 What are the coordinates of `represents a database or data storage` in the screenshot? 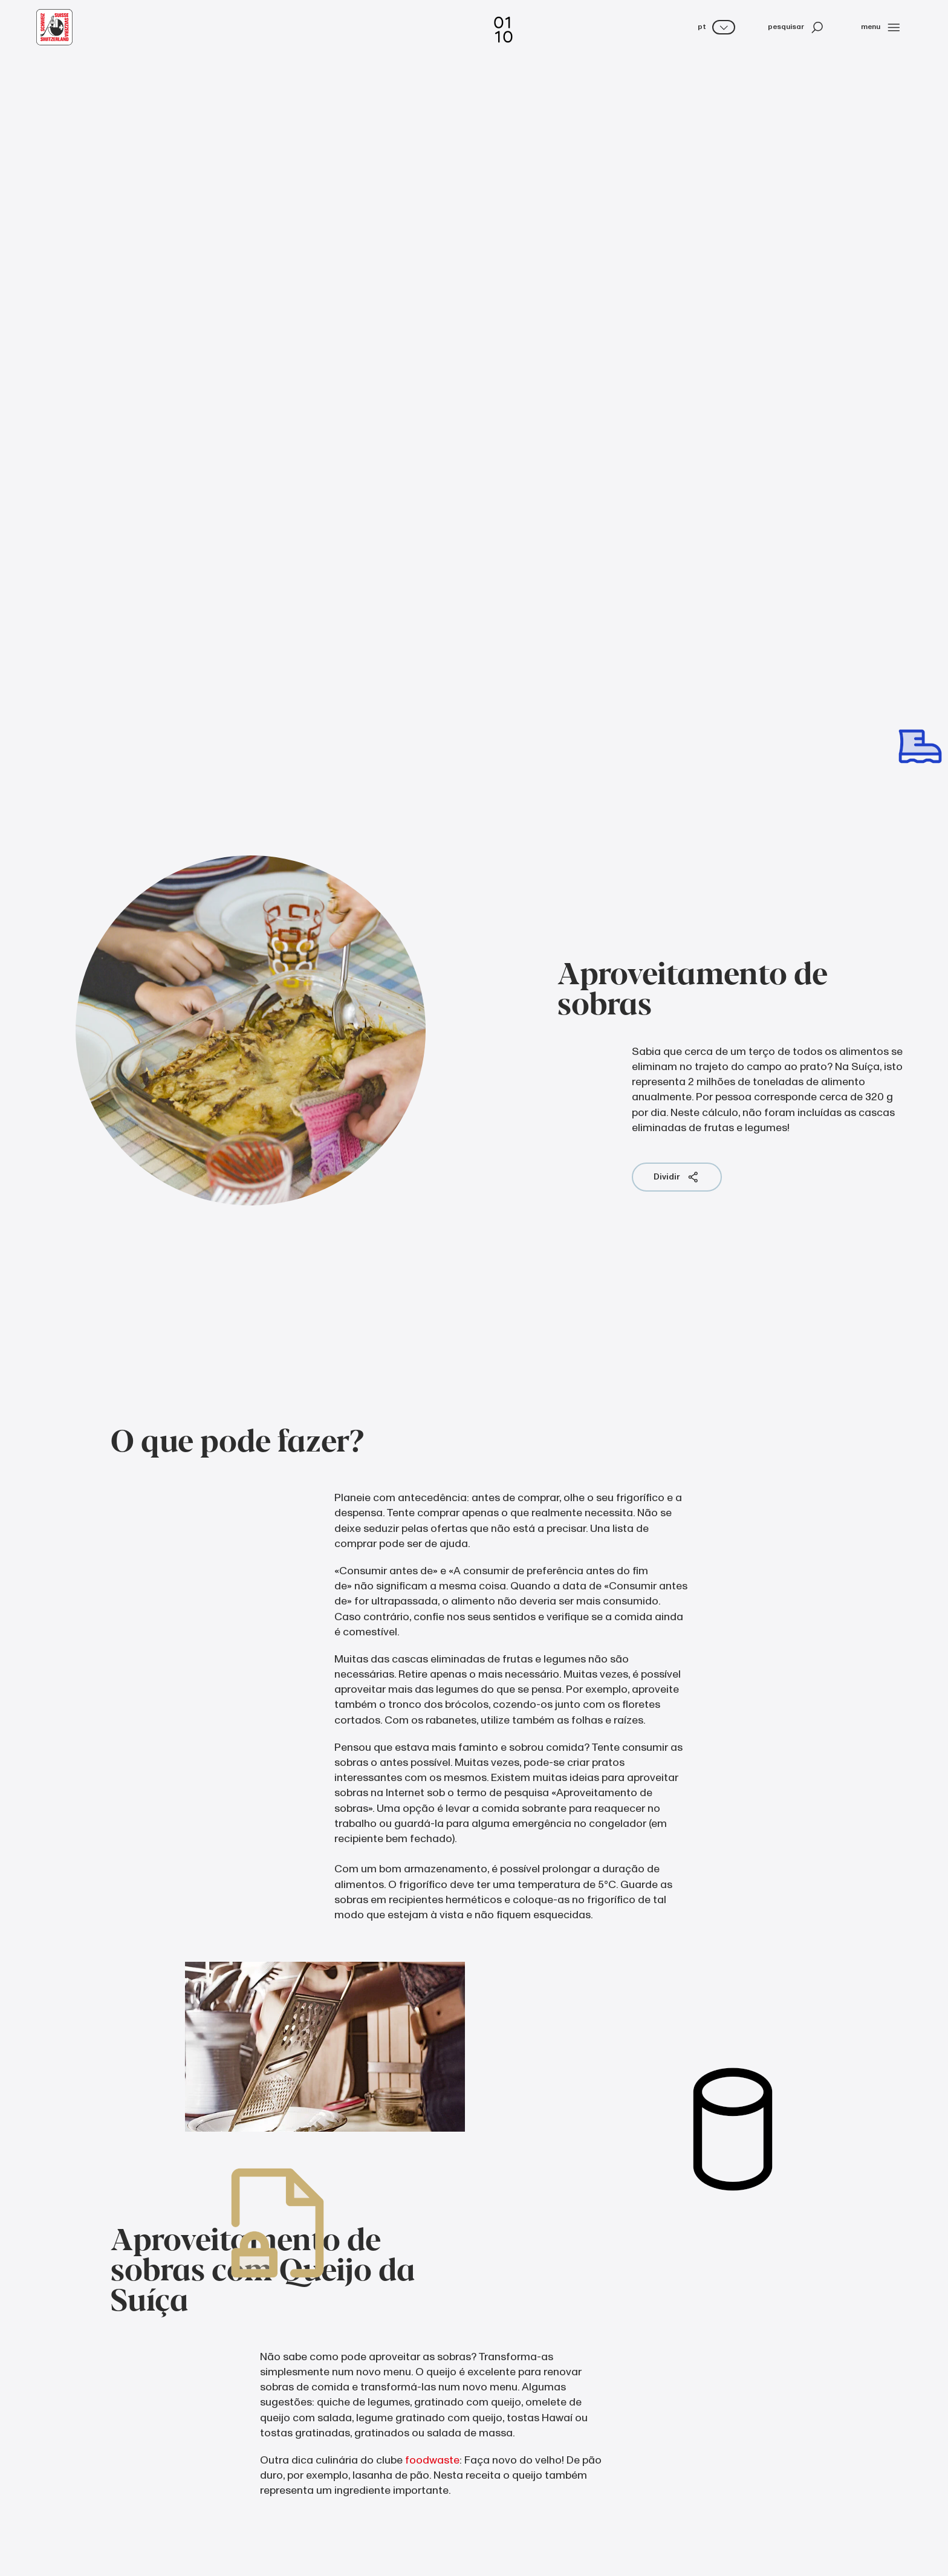 It's located at (733, 2129).